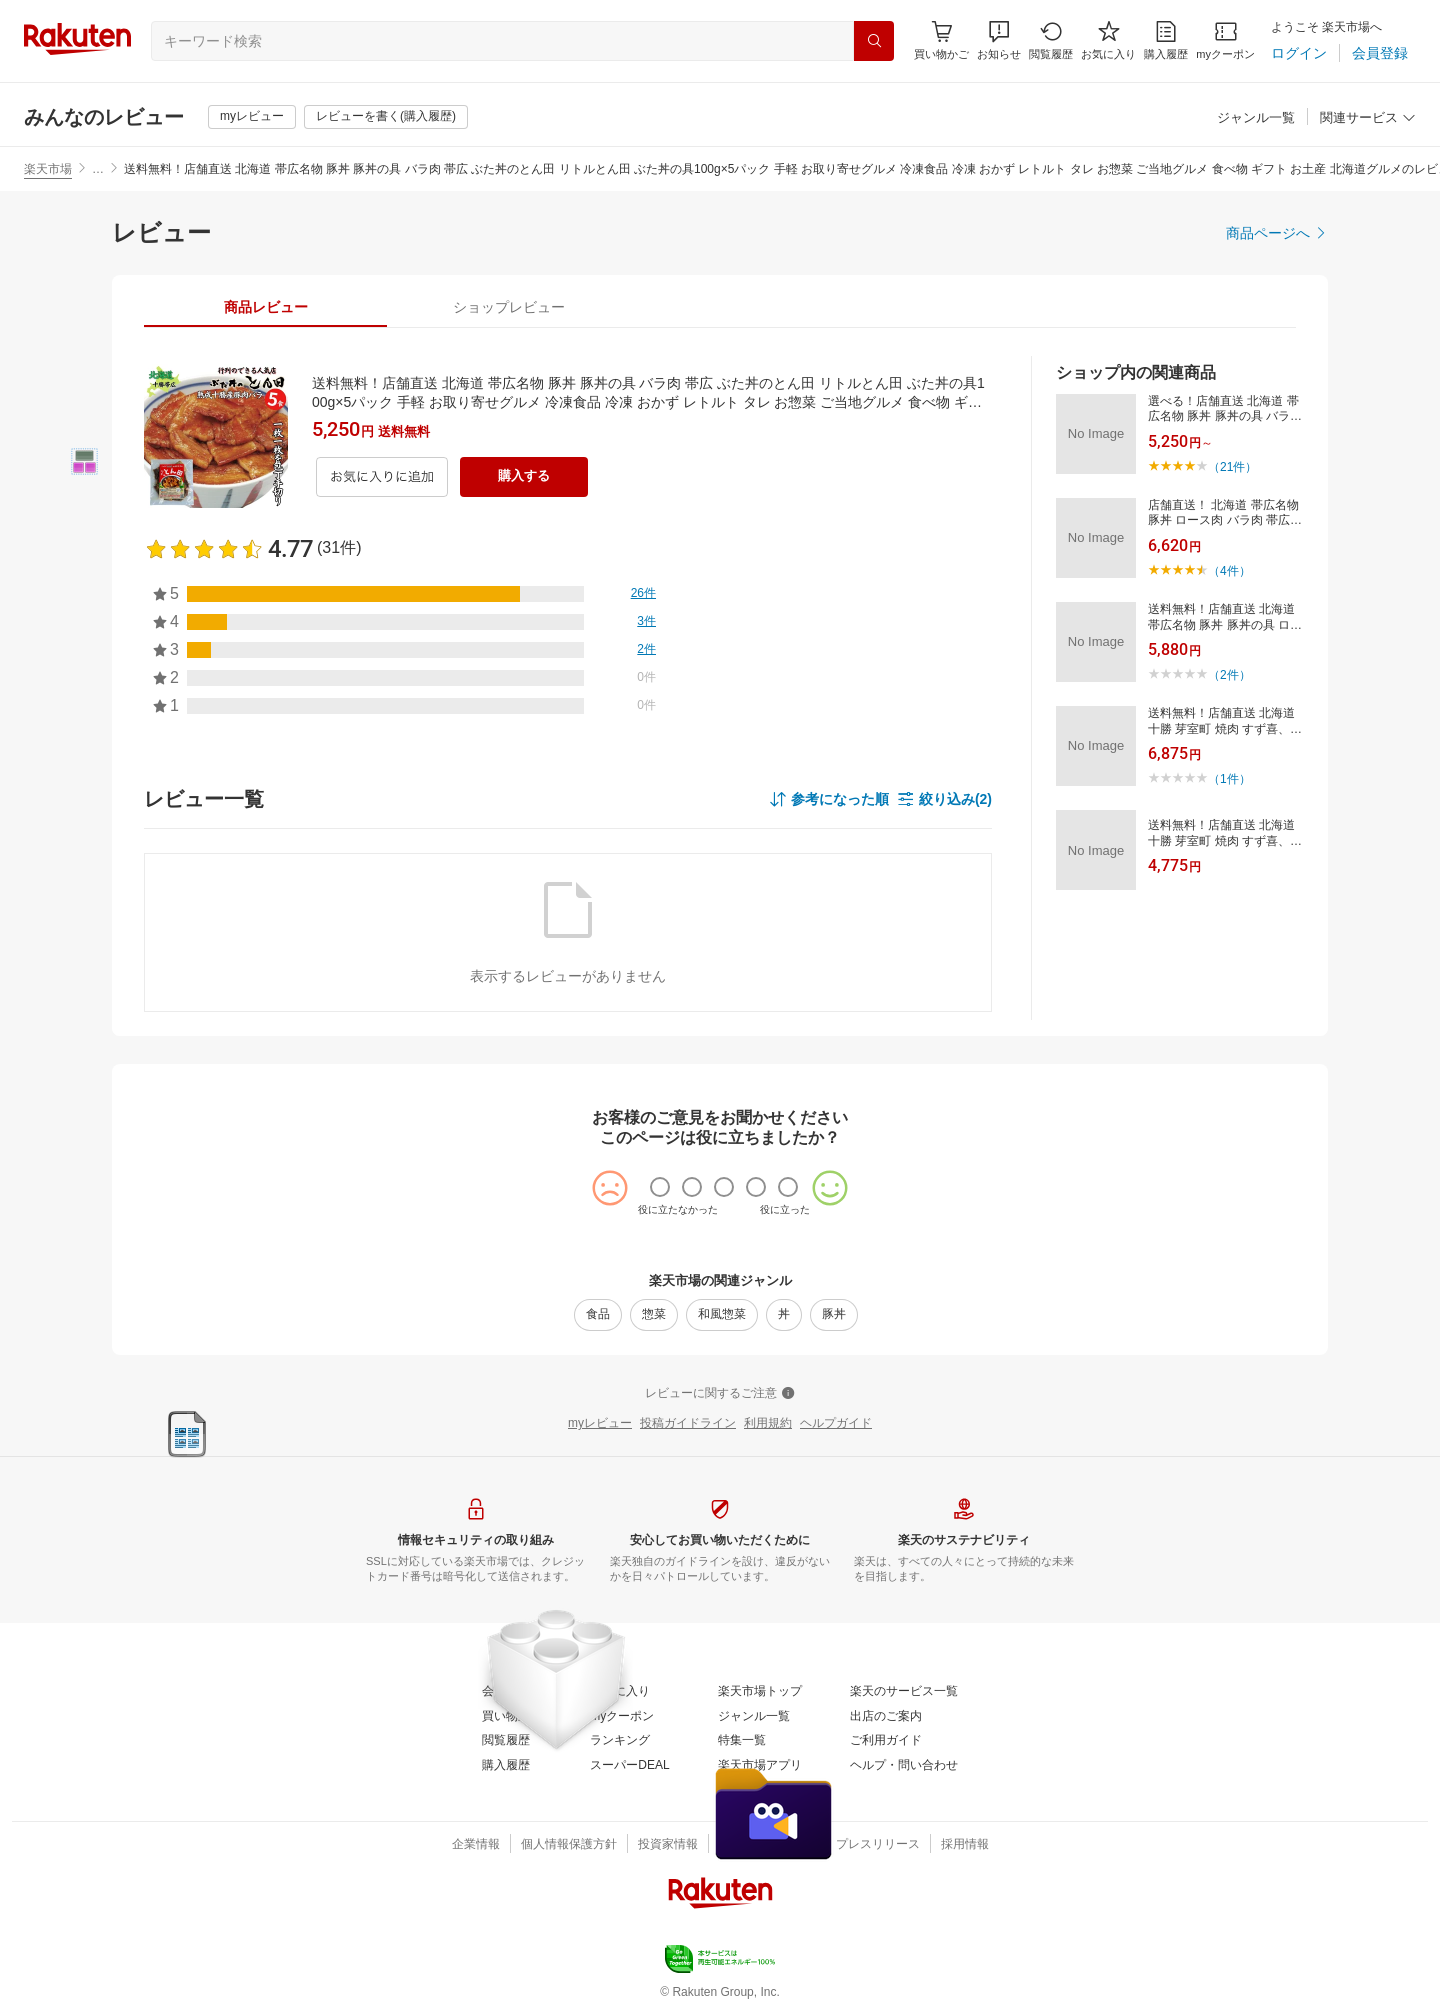 The height and width of the screenshot is (2011, 1440). What do you see at coordinates (773, 1817) in the screenshot?
I see `open wondershare anireel project folder` at bounding box center [773, 1817].